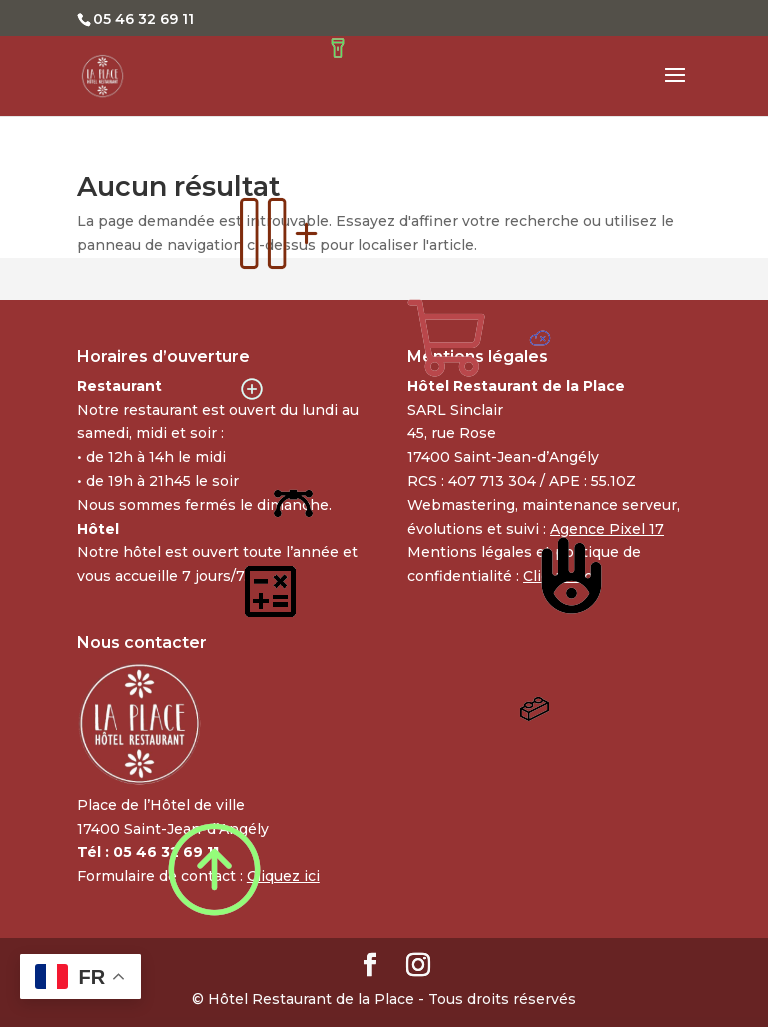 The width and height of the screenshot is (768, 1027). What do you see at coordinates (447, 339) in the screenshot?
I see `view your shopping cart` at bounding box center [447, 339].